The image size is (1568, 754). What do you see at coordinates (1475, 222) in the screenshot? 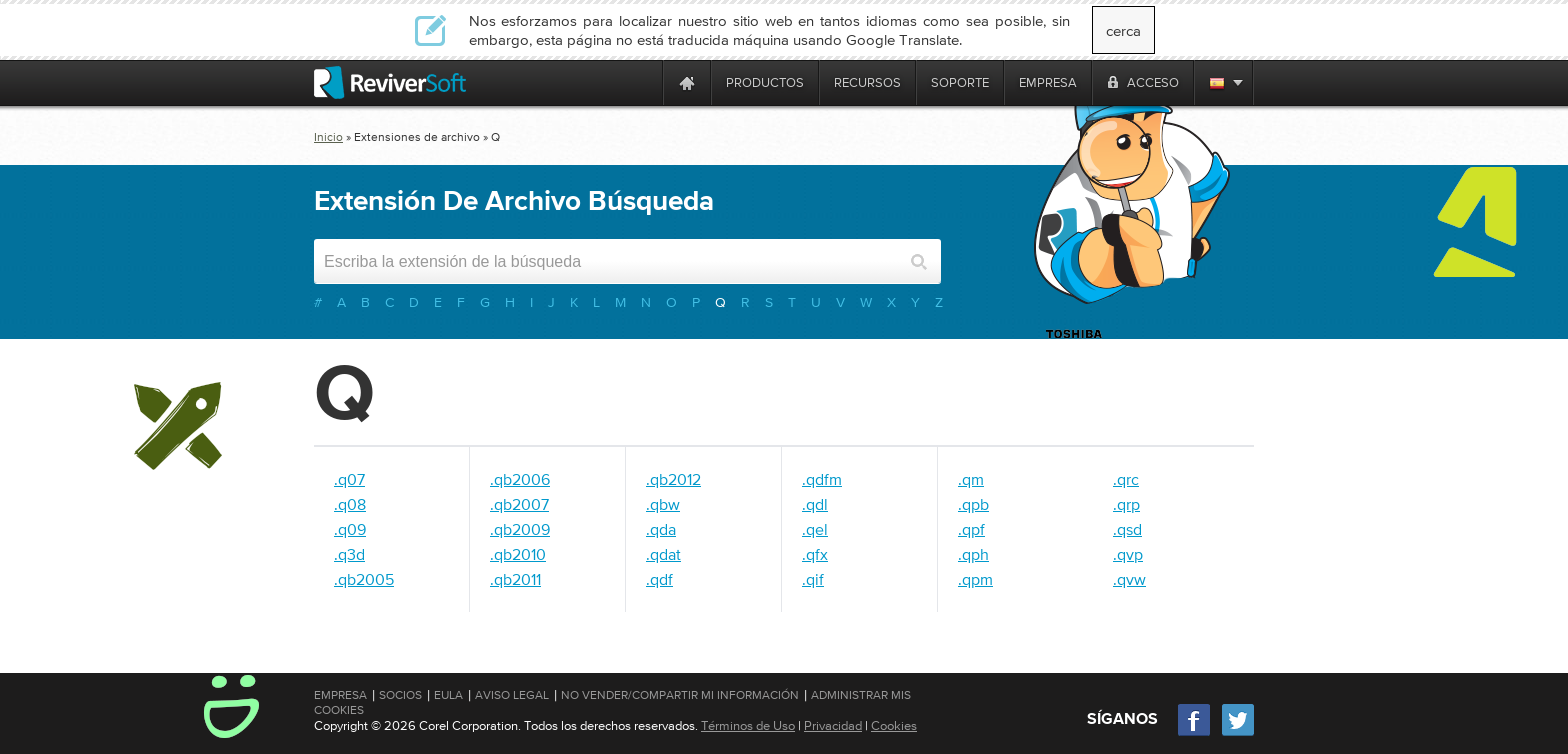
I see `visit gsmarena website for phone specs and reviews` at bounding box center [1475, 222].